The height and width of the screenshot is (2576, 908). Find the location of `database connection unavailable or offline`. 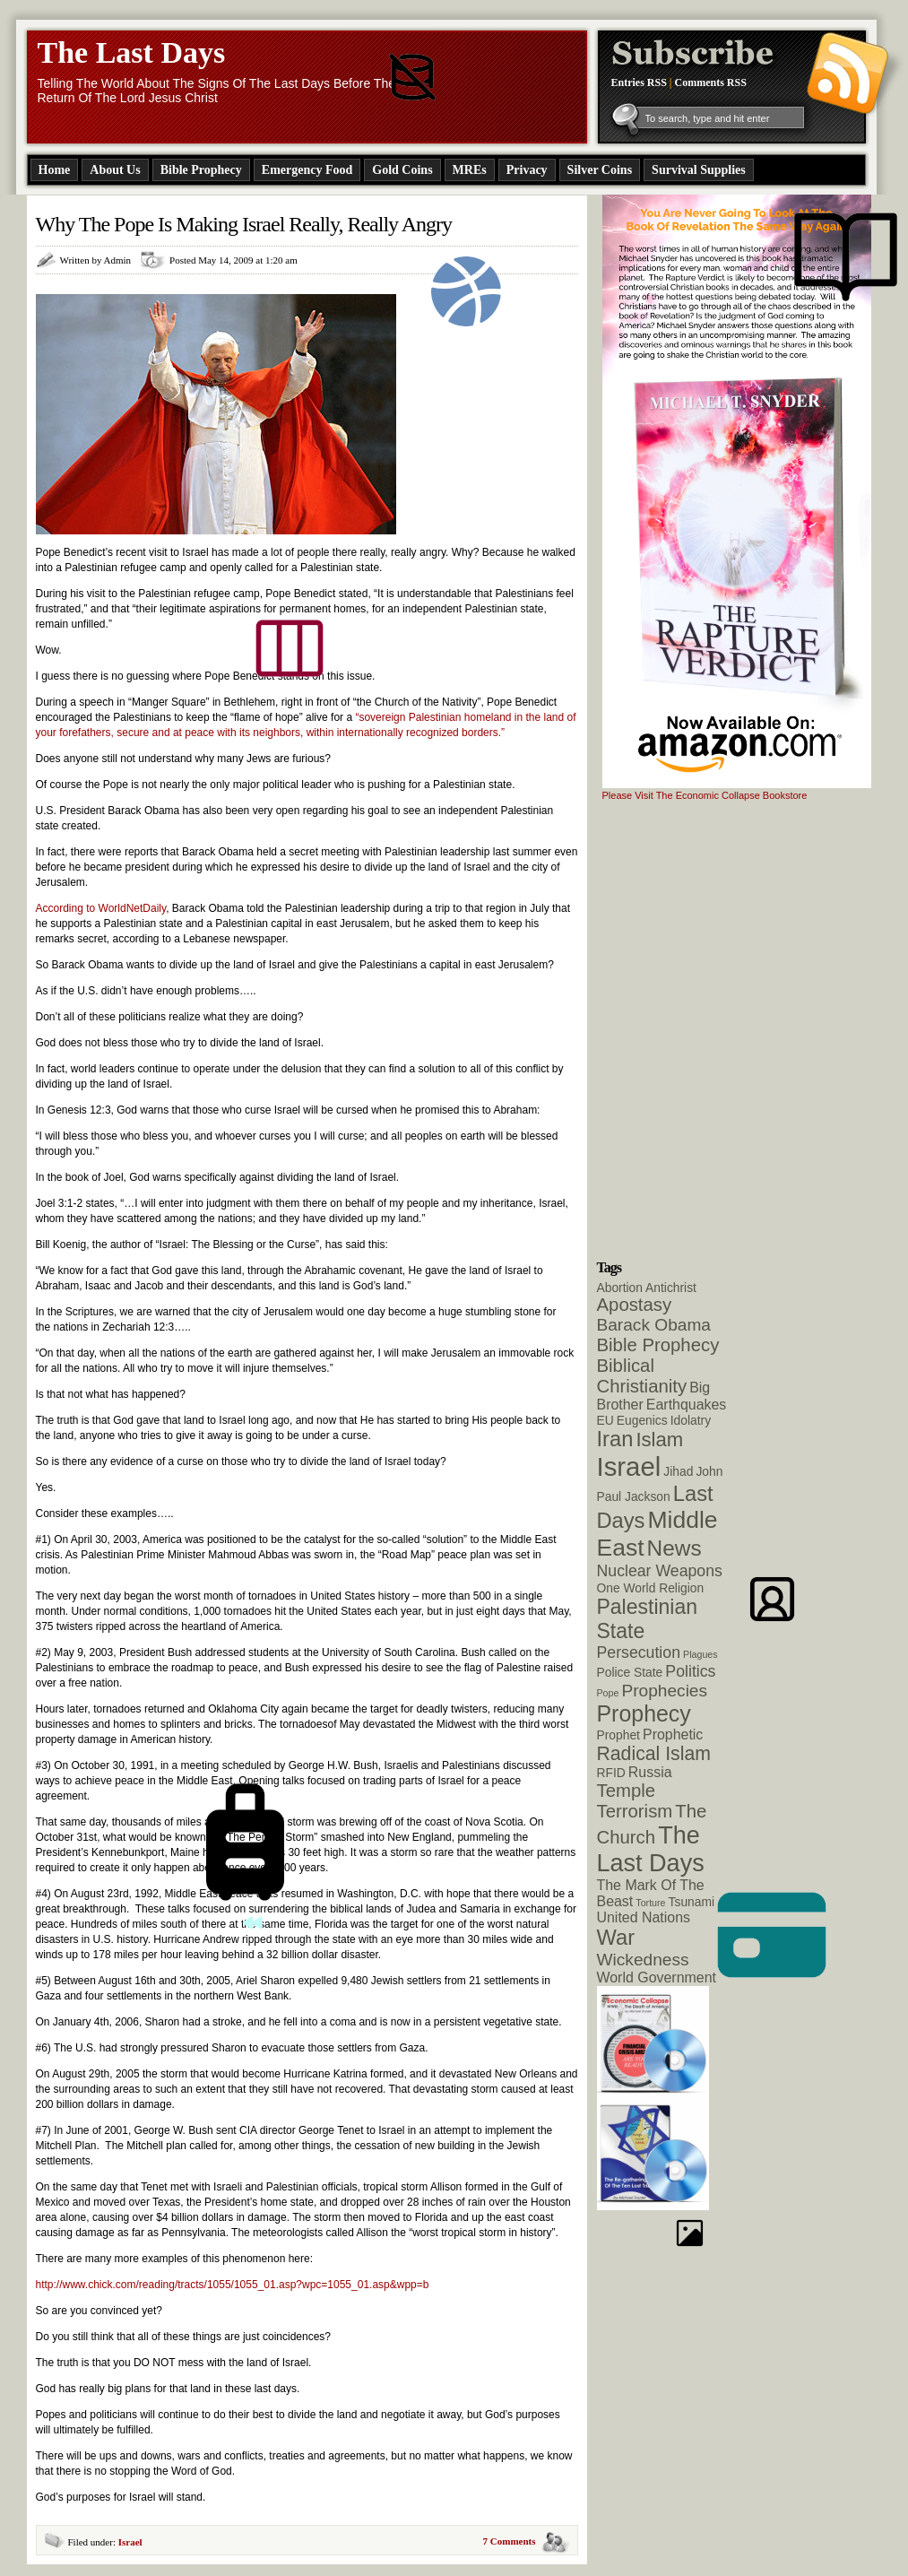

database connection unavailable or offline is located at coordinates (412, 77).